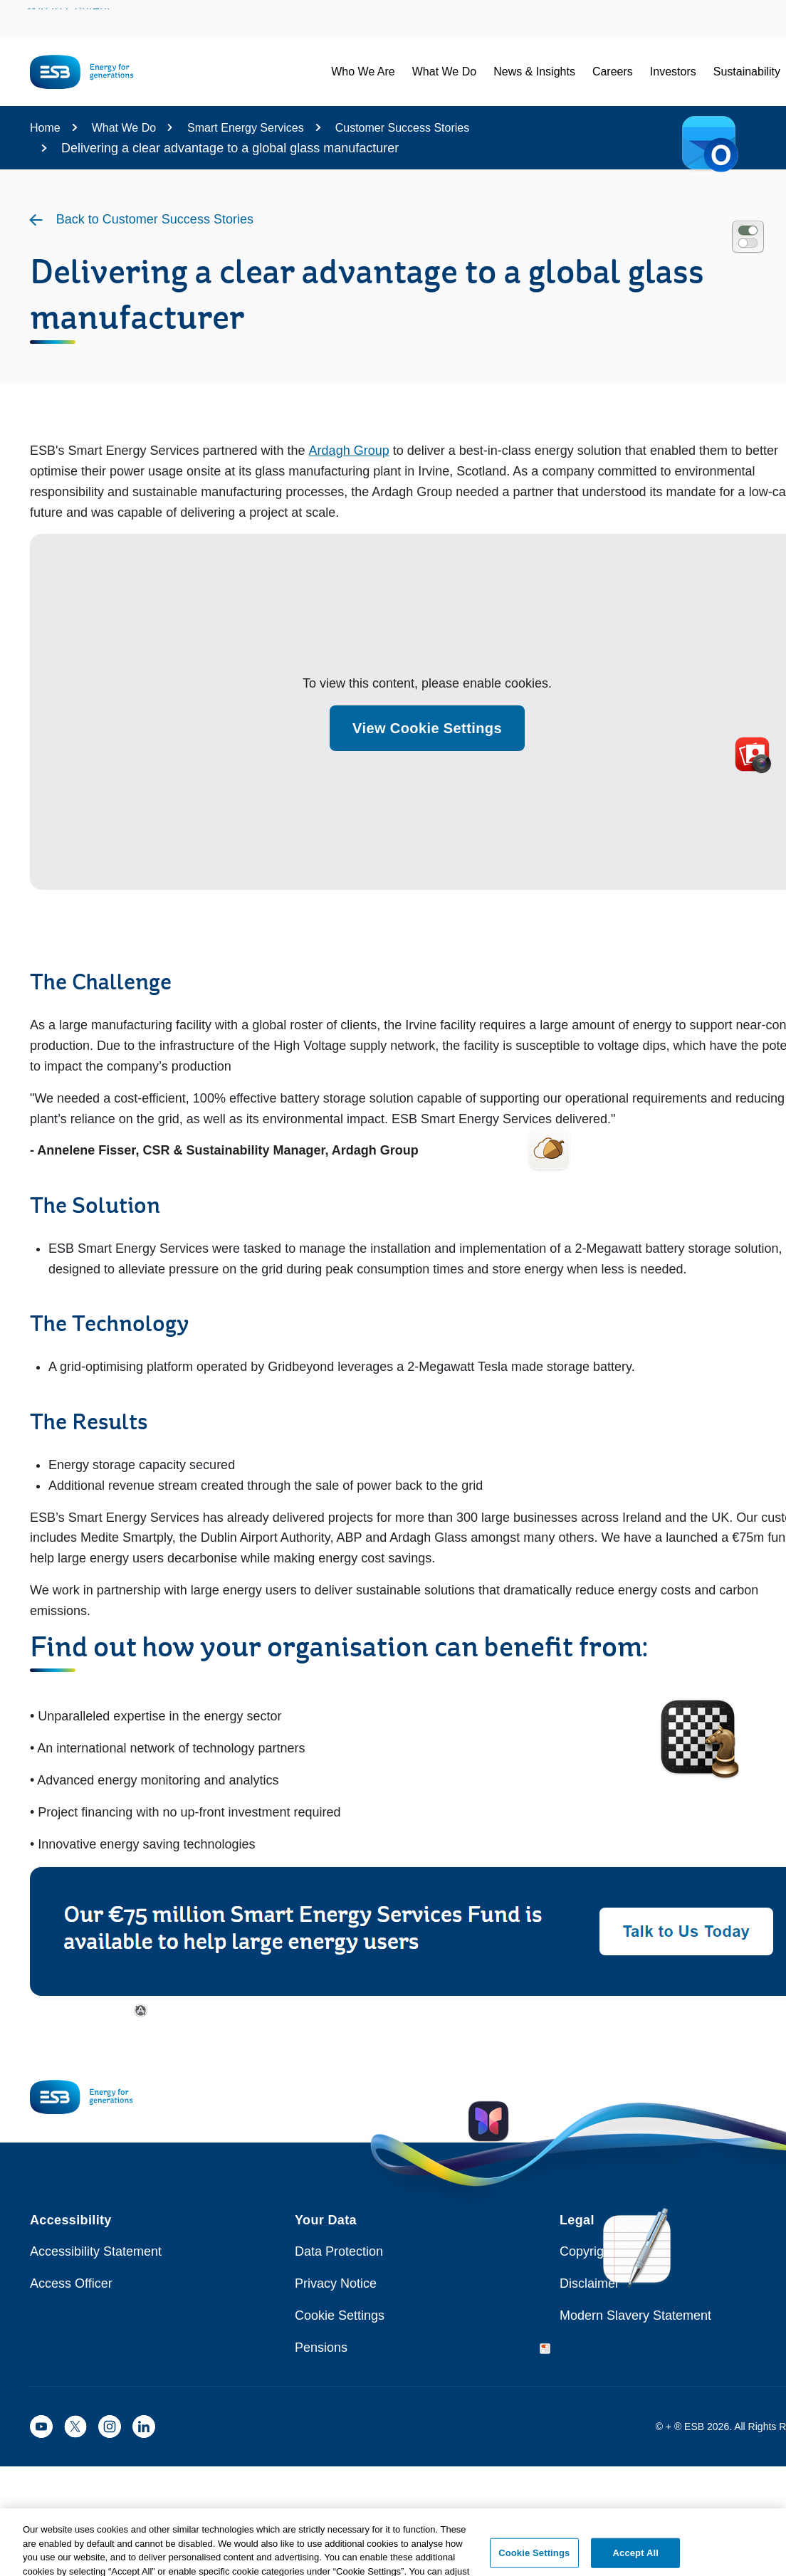  What do you see at coordinates (752, 754) in the screenshot?
I see `open Photo Booth app` at bounding box center [752, 754].